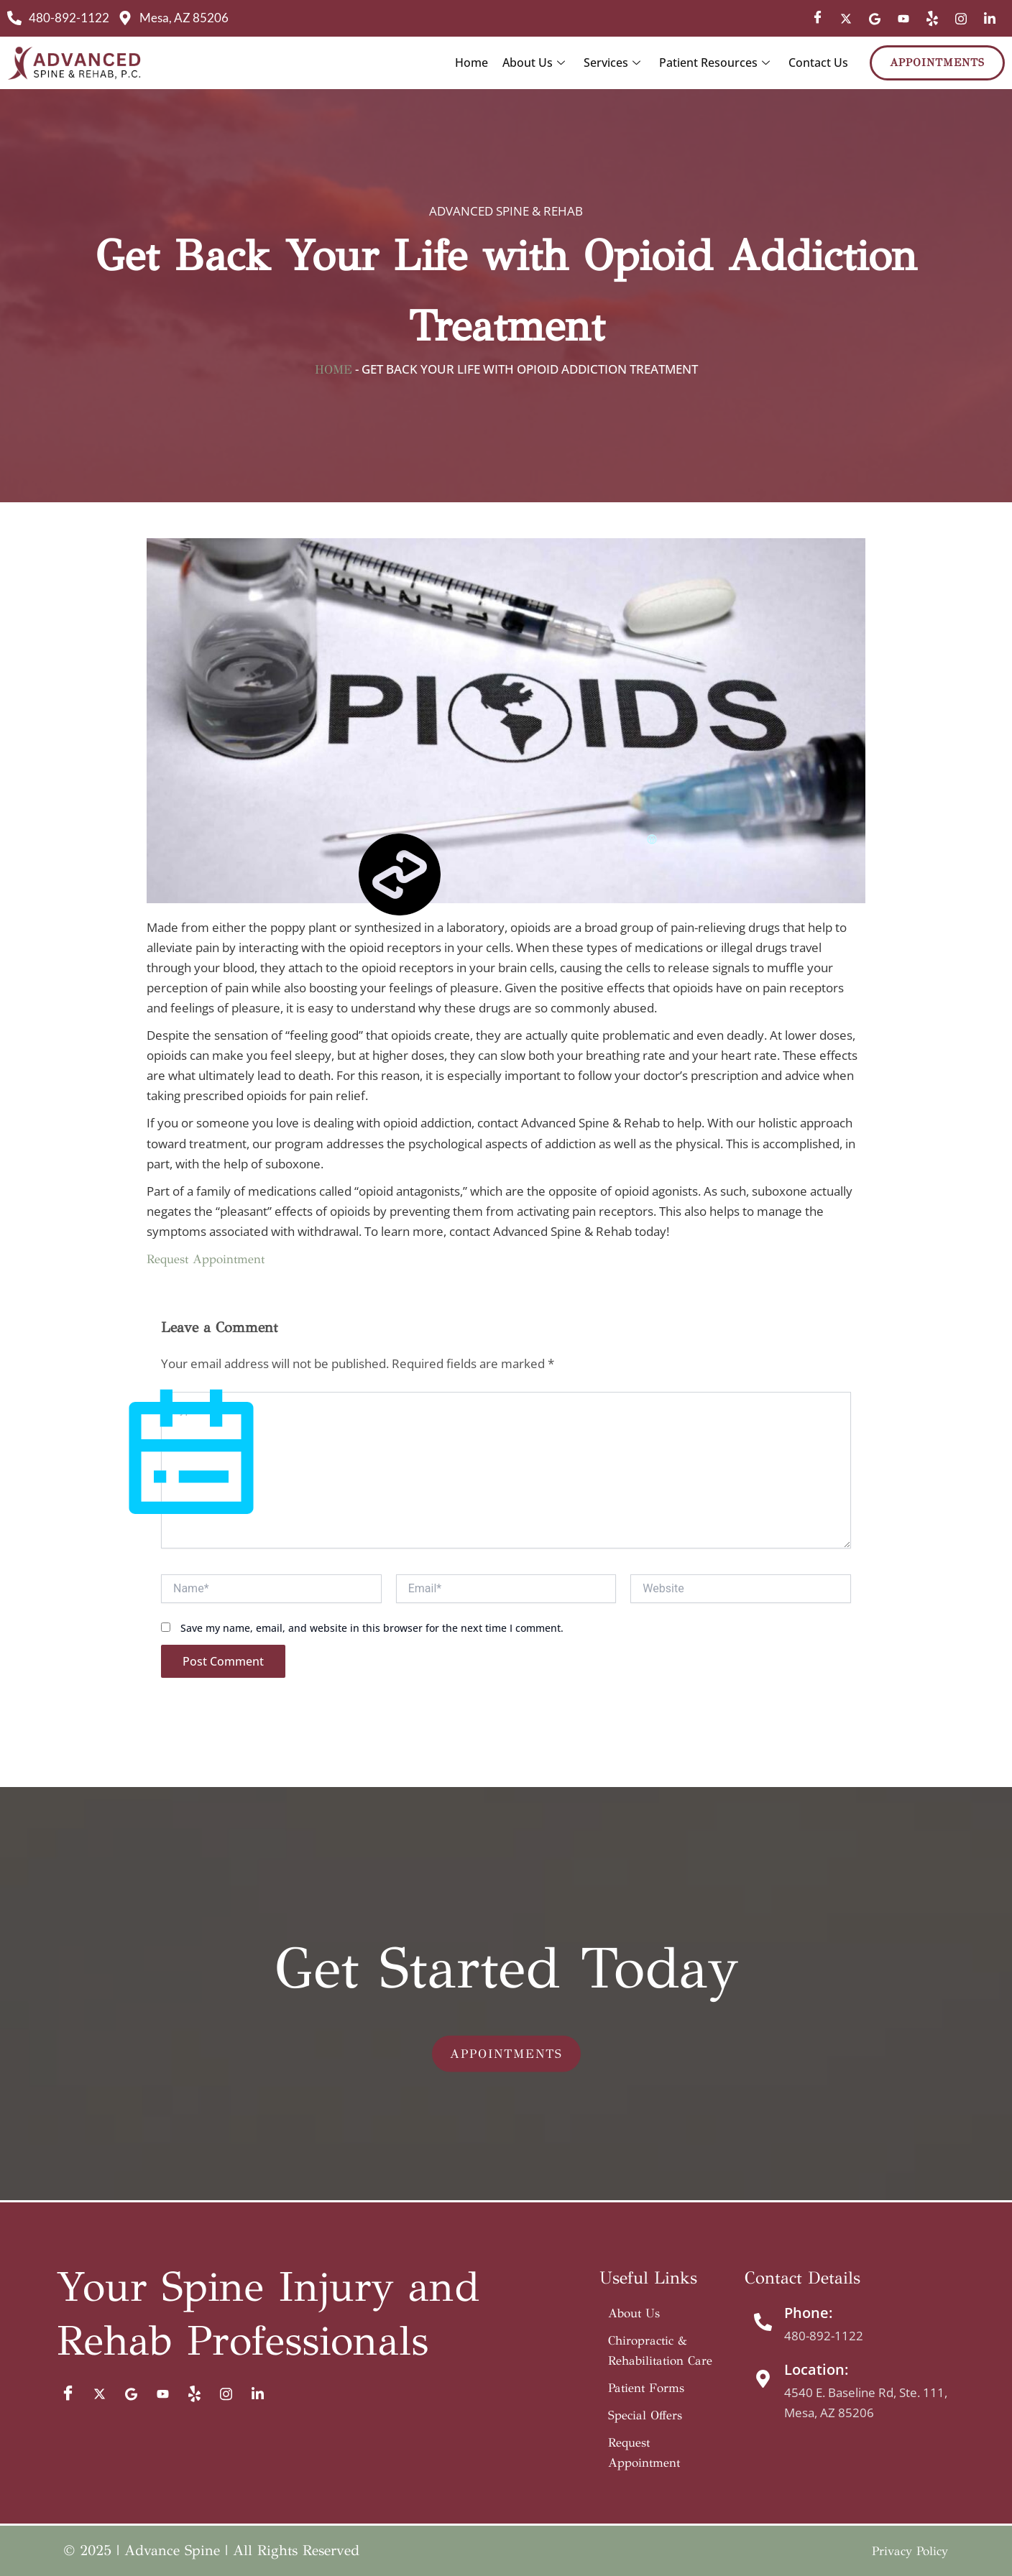 Image resolution: width=1012 pixels, height=2576 pixels. What do you see at coordinates (191, 1458) in the screenshot?
I see `view calendar tasks and to-dos` at bounding box center [191, 1458].